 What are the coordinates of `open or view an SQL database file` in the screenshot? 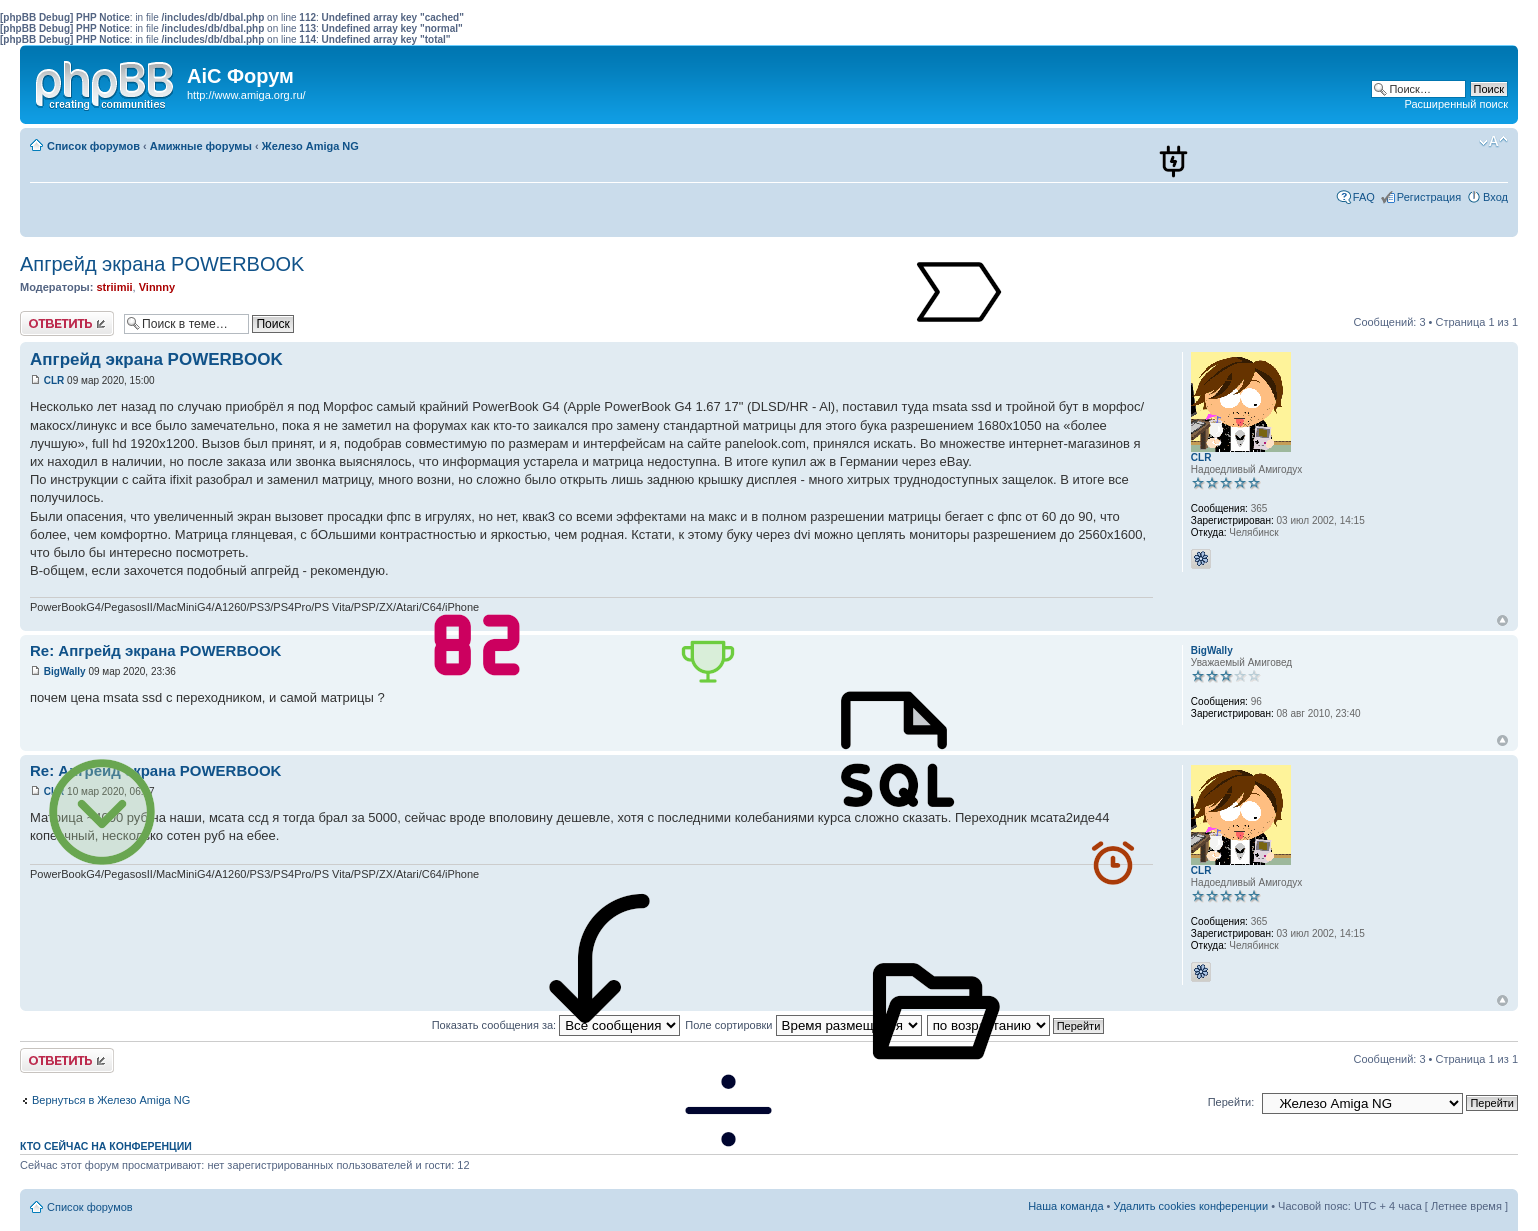 It's located at (894, 754).